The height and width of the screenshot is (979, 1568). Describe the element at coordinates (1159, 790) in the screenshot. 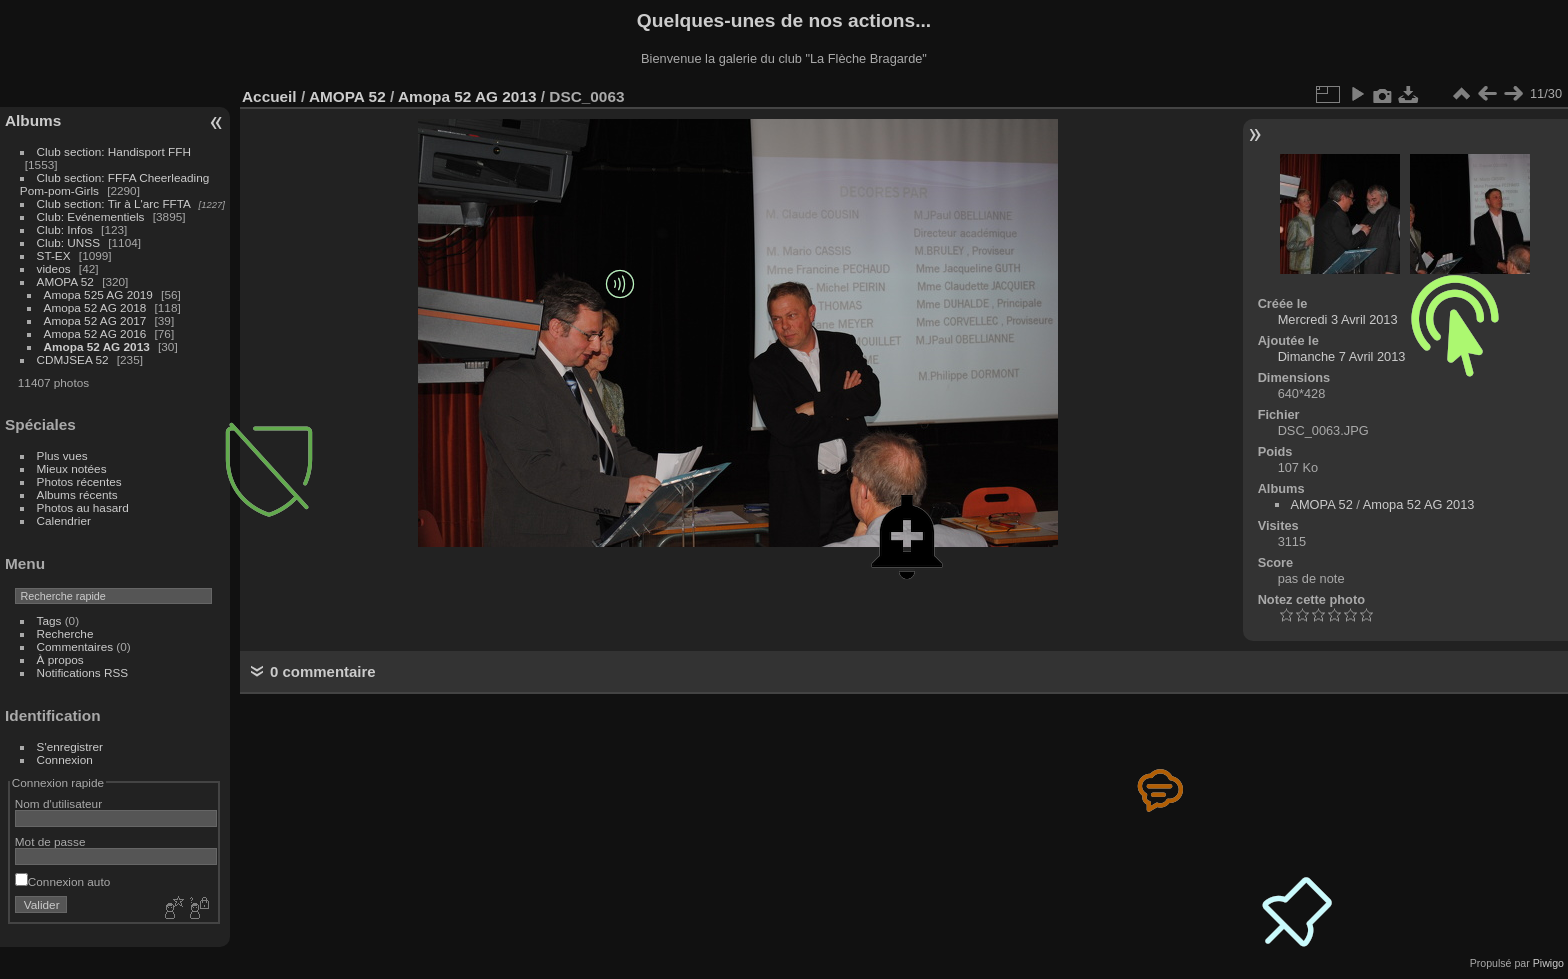

I see `open chat or messaging` at that location.